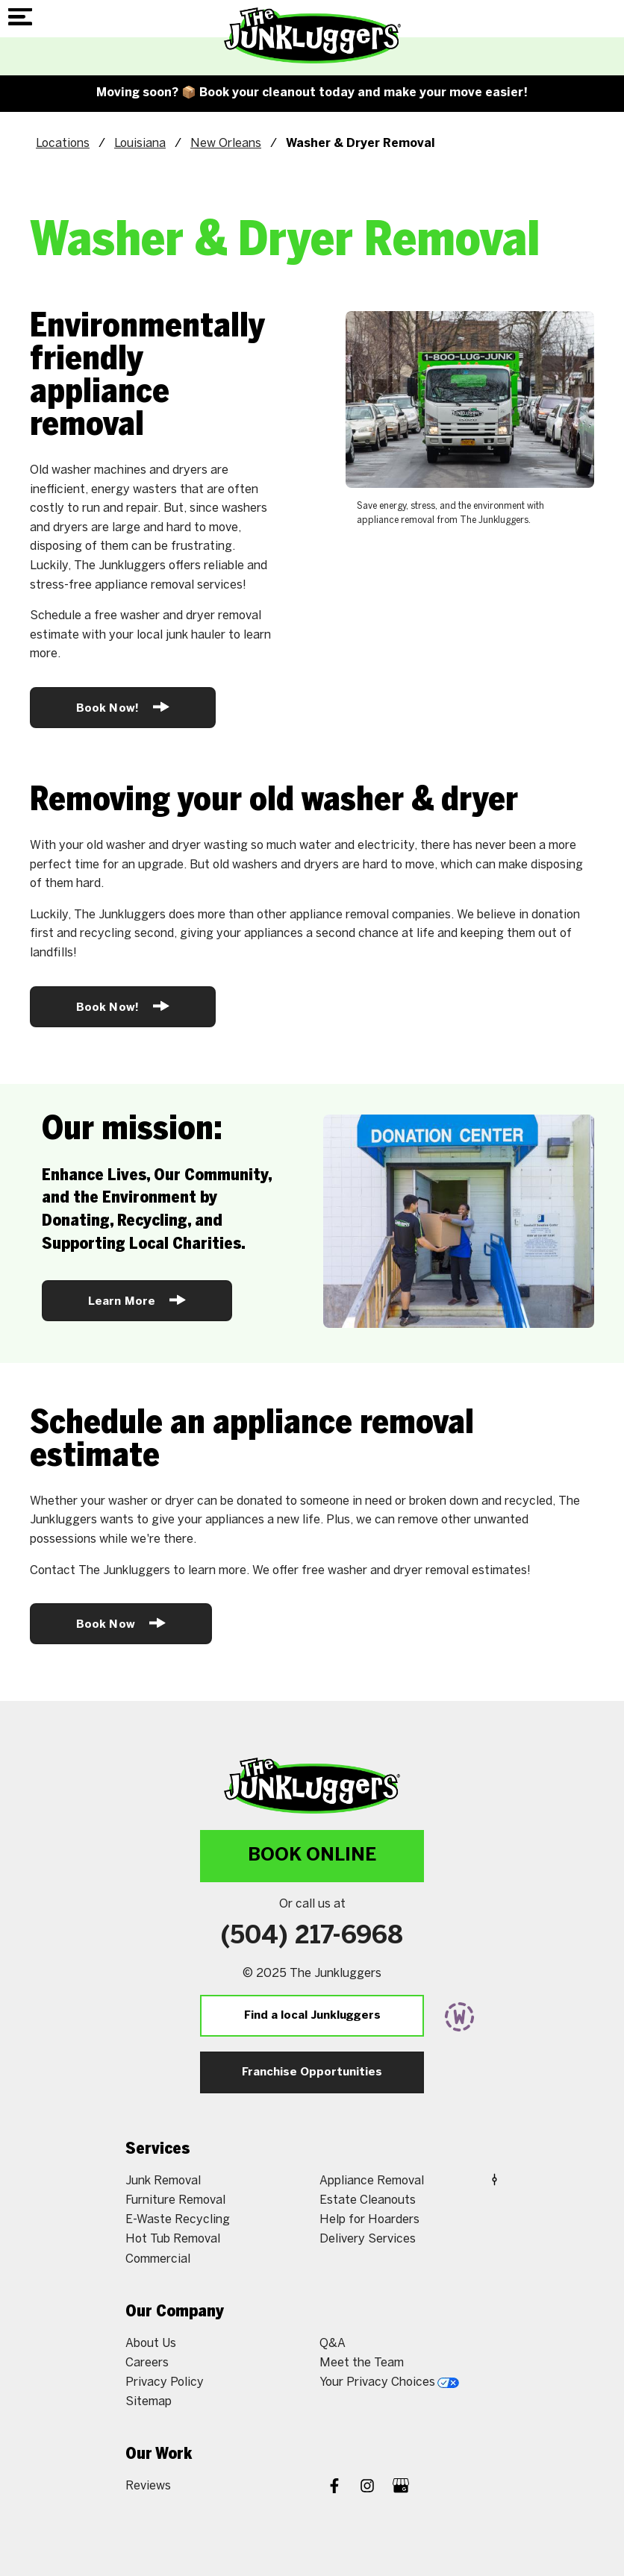 The height and width of the screenshot is (2576, 624). What do you see at coordinates (459, 2016) in the screenshot?
I see `indicates a pending or in-progress word processor document` at bounding box center [459, 2016].